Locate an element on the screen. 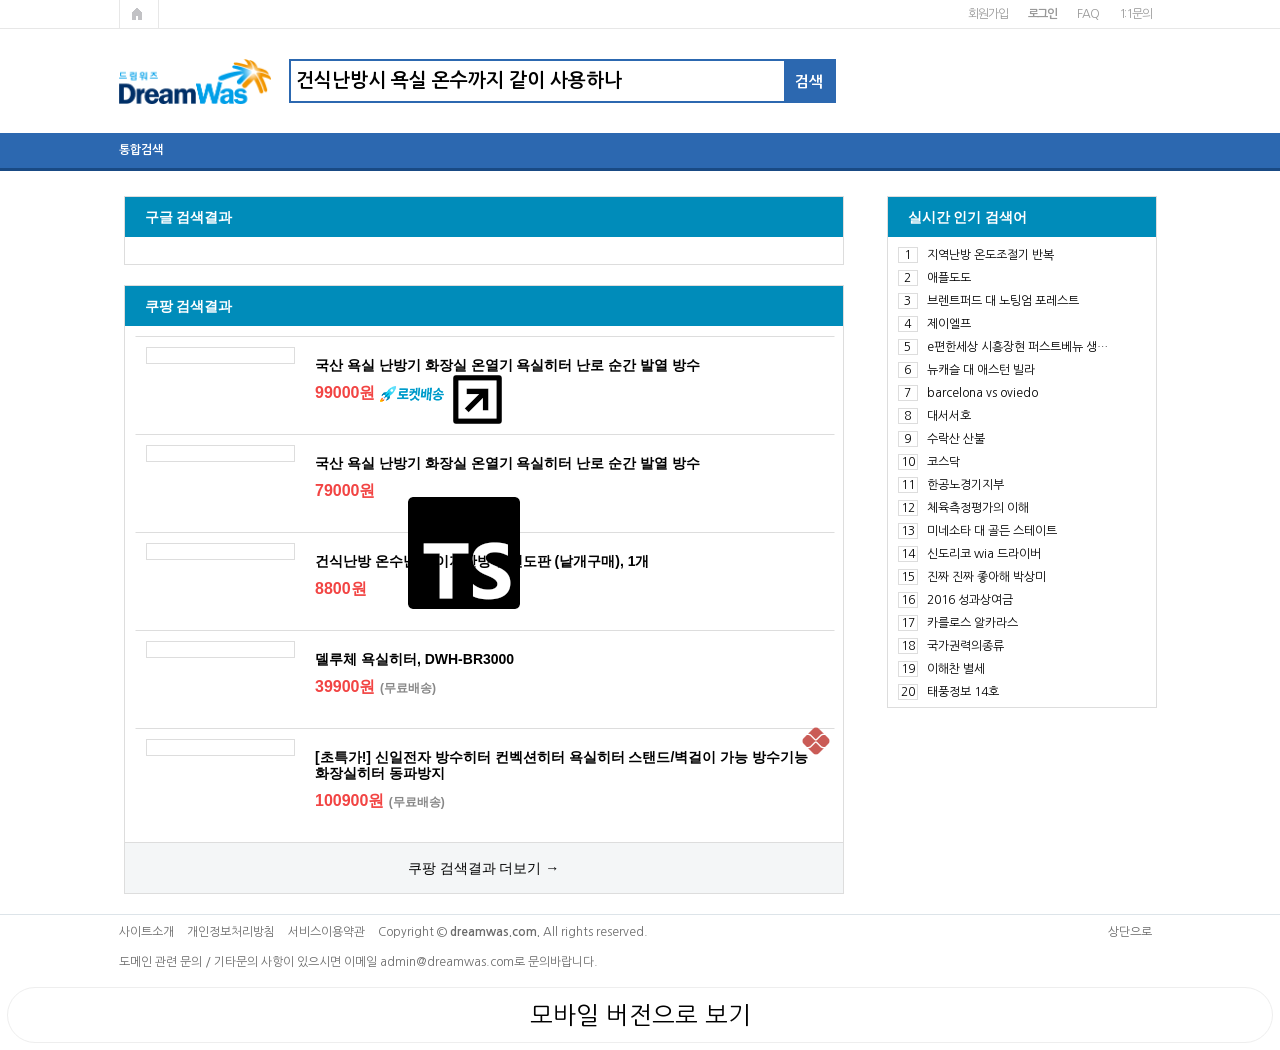 The height and width of the screenshot is (1050, 1280). open link in new window is located at coordinates (477, 399).